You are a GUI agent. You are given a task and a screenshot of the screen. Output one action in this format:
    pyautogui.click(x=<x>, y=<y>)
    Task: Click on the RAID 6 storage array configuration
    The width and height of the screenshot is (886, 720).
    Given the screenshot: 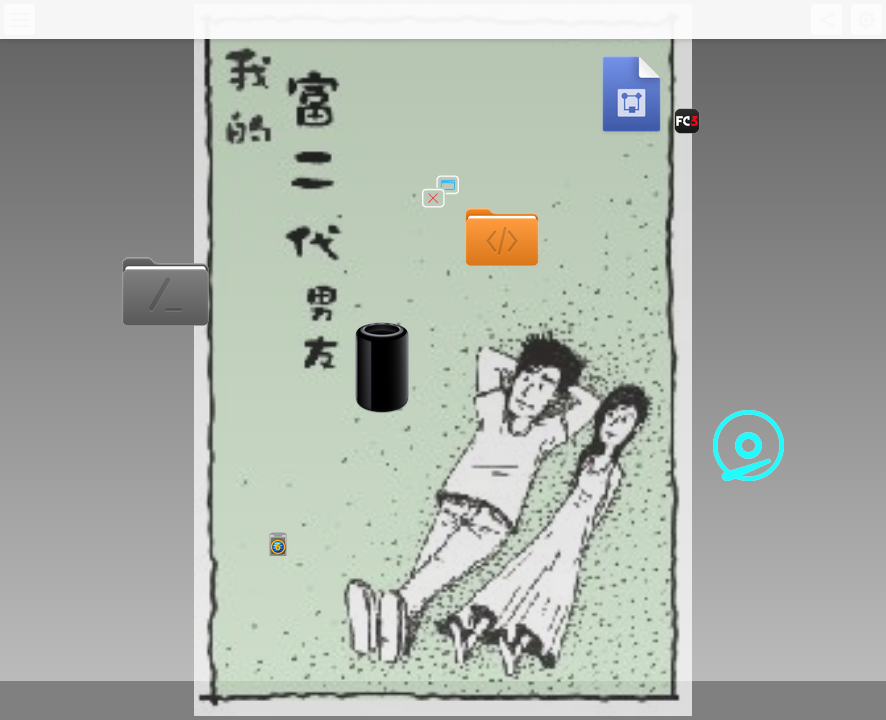 What is the action you would take?
    pyautogui.click(x=278, y=544)
    